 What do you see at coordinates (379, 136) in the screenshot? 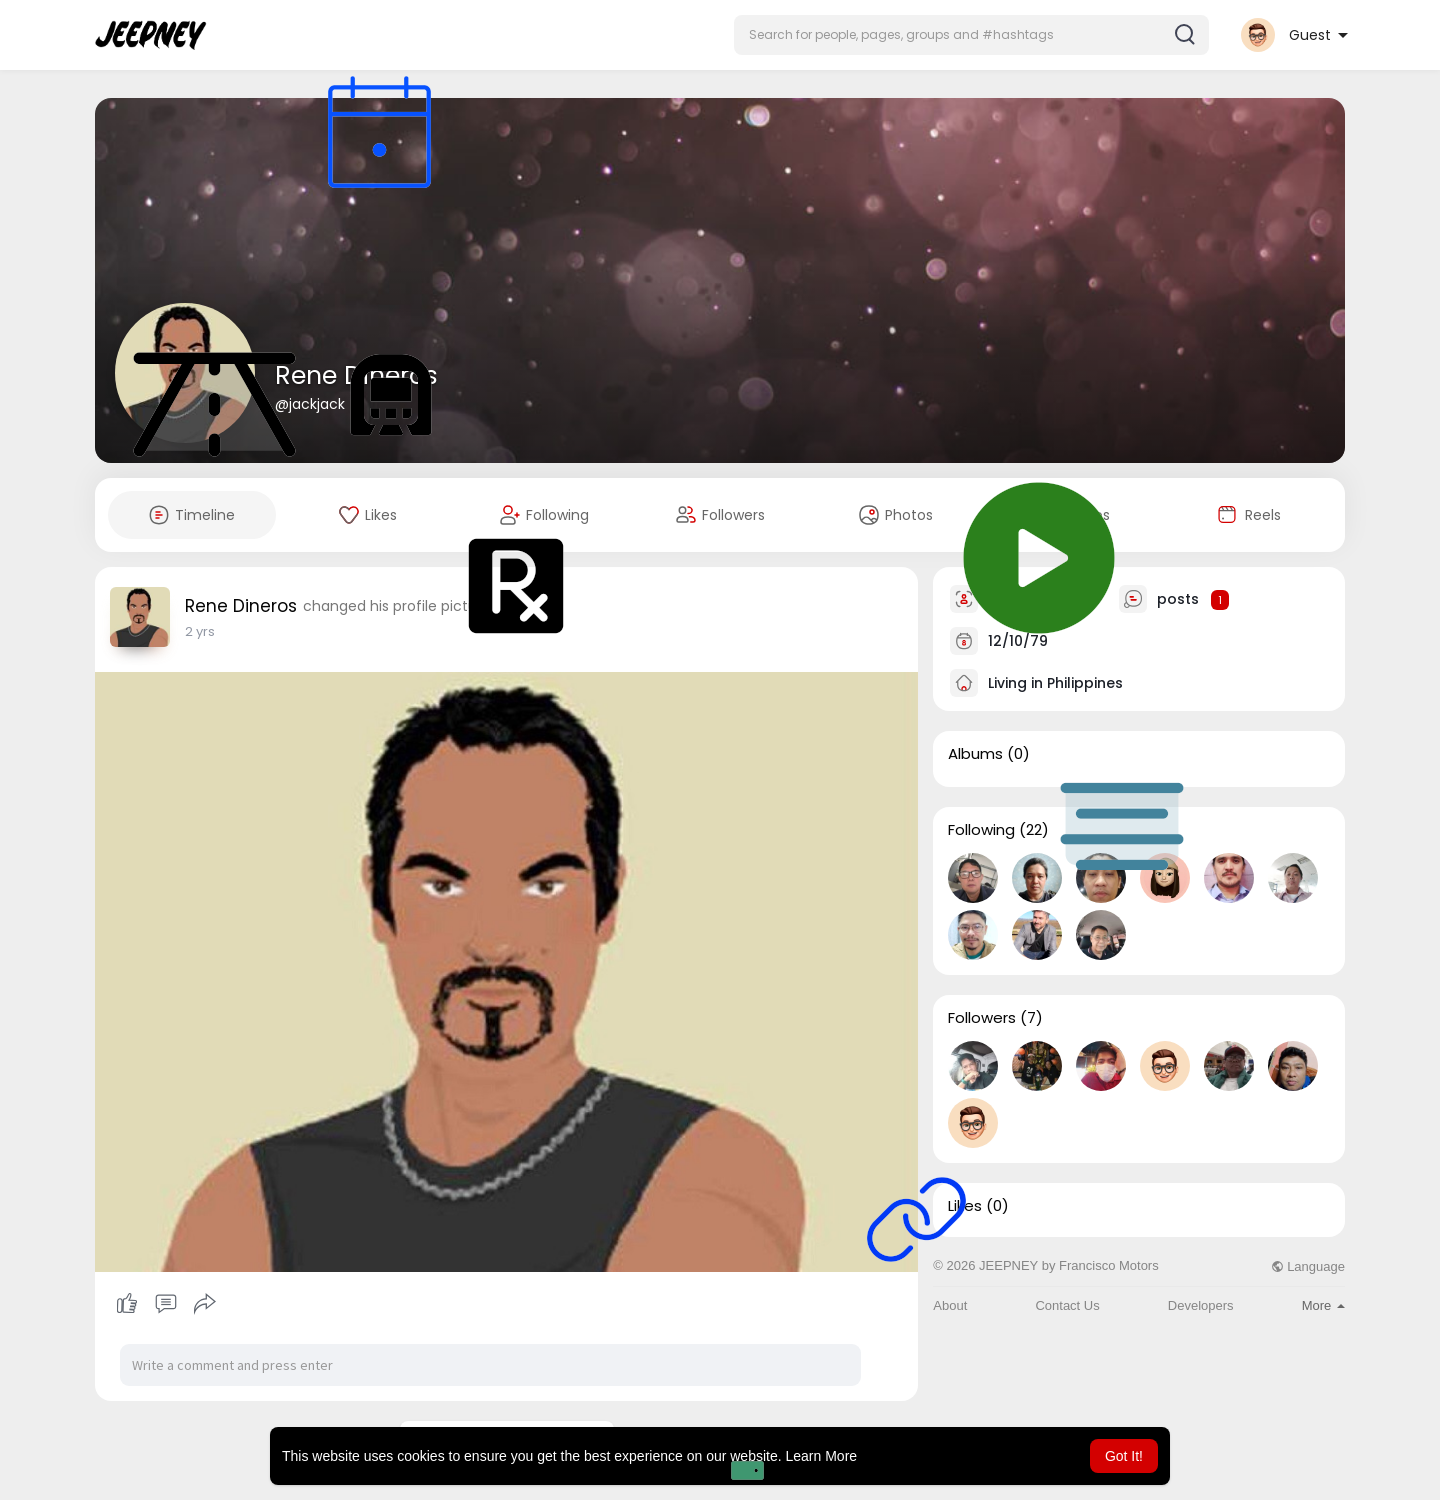
I see `indicates a calendar event or scheduled item` at bounding box center [379, 136].